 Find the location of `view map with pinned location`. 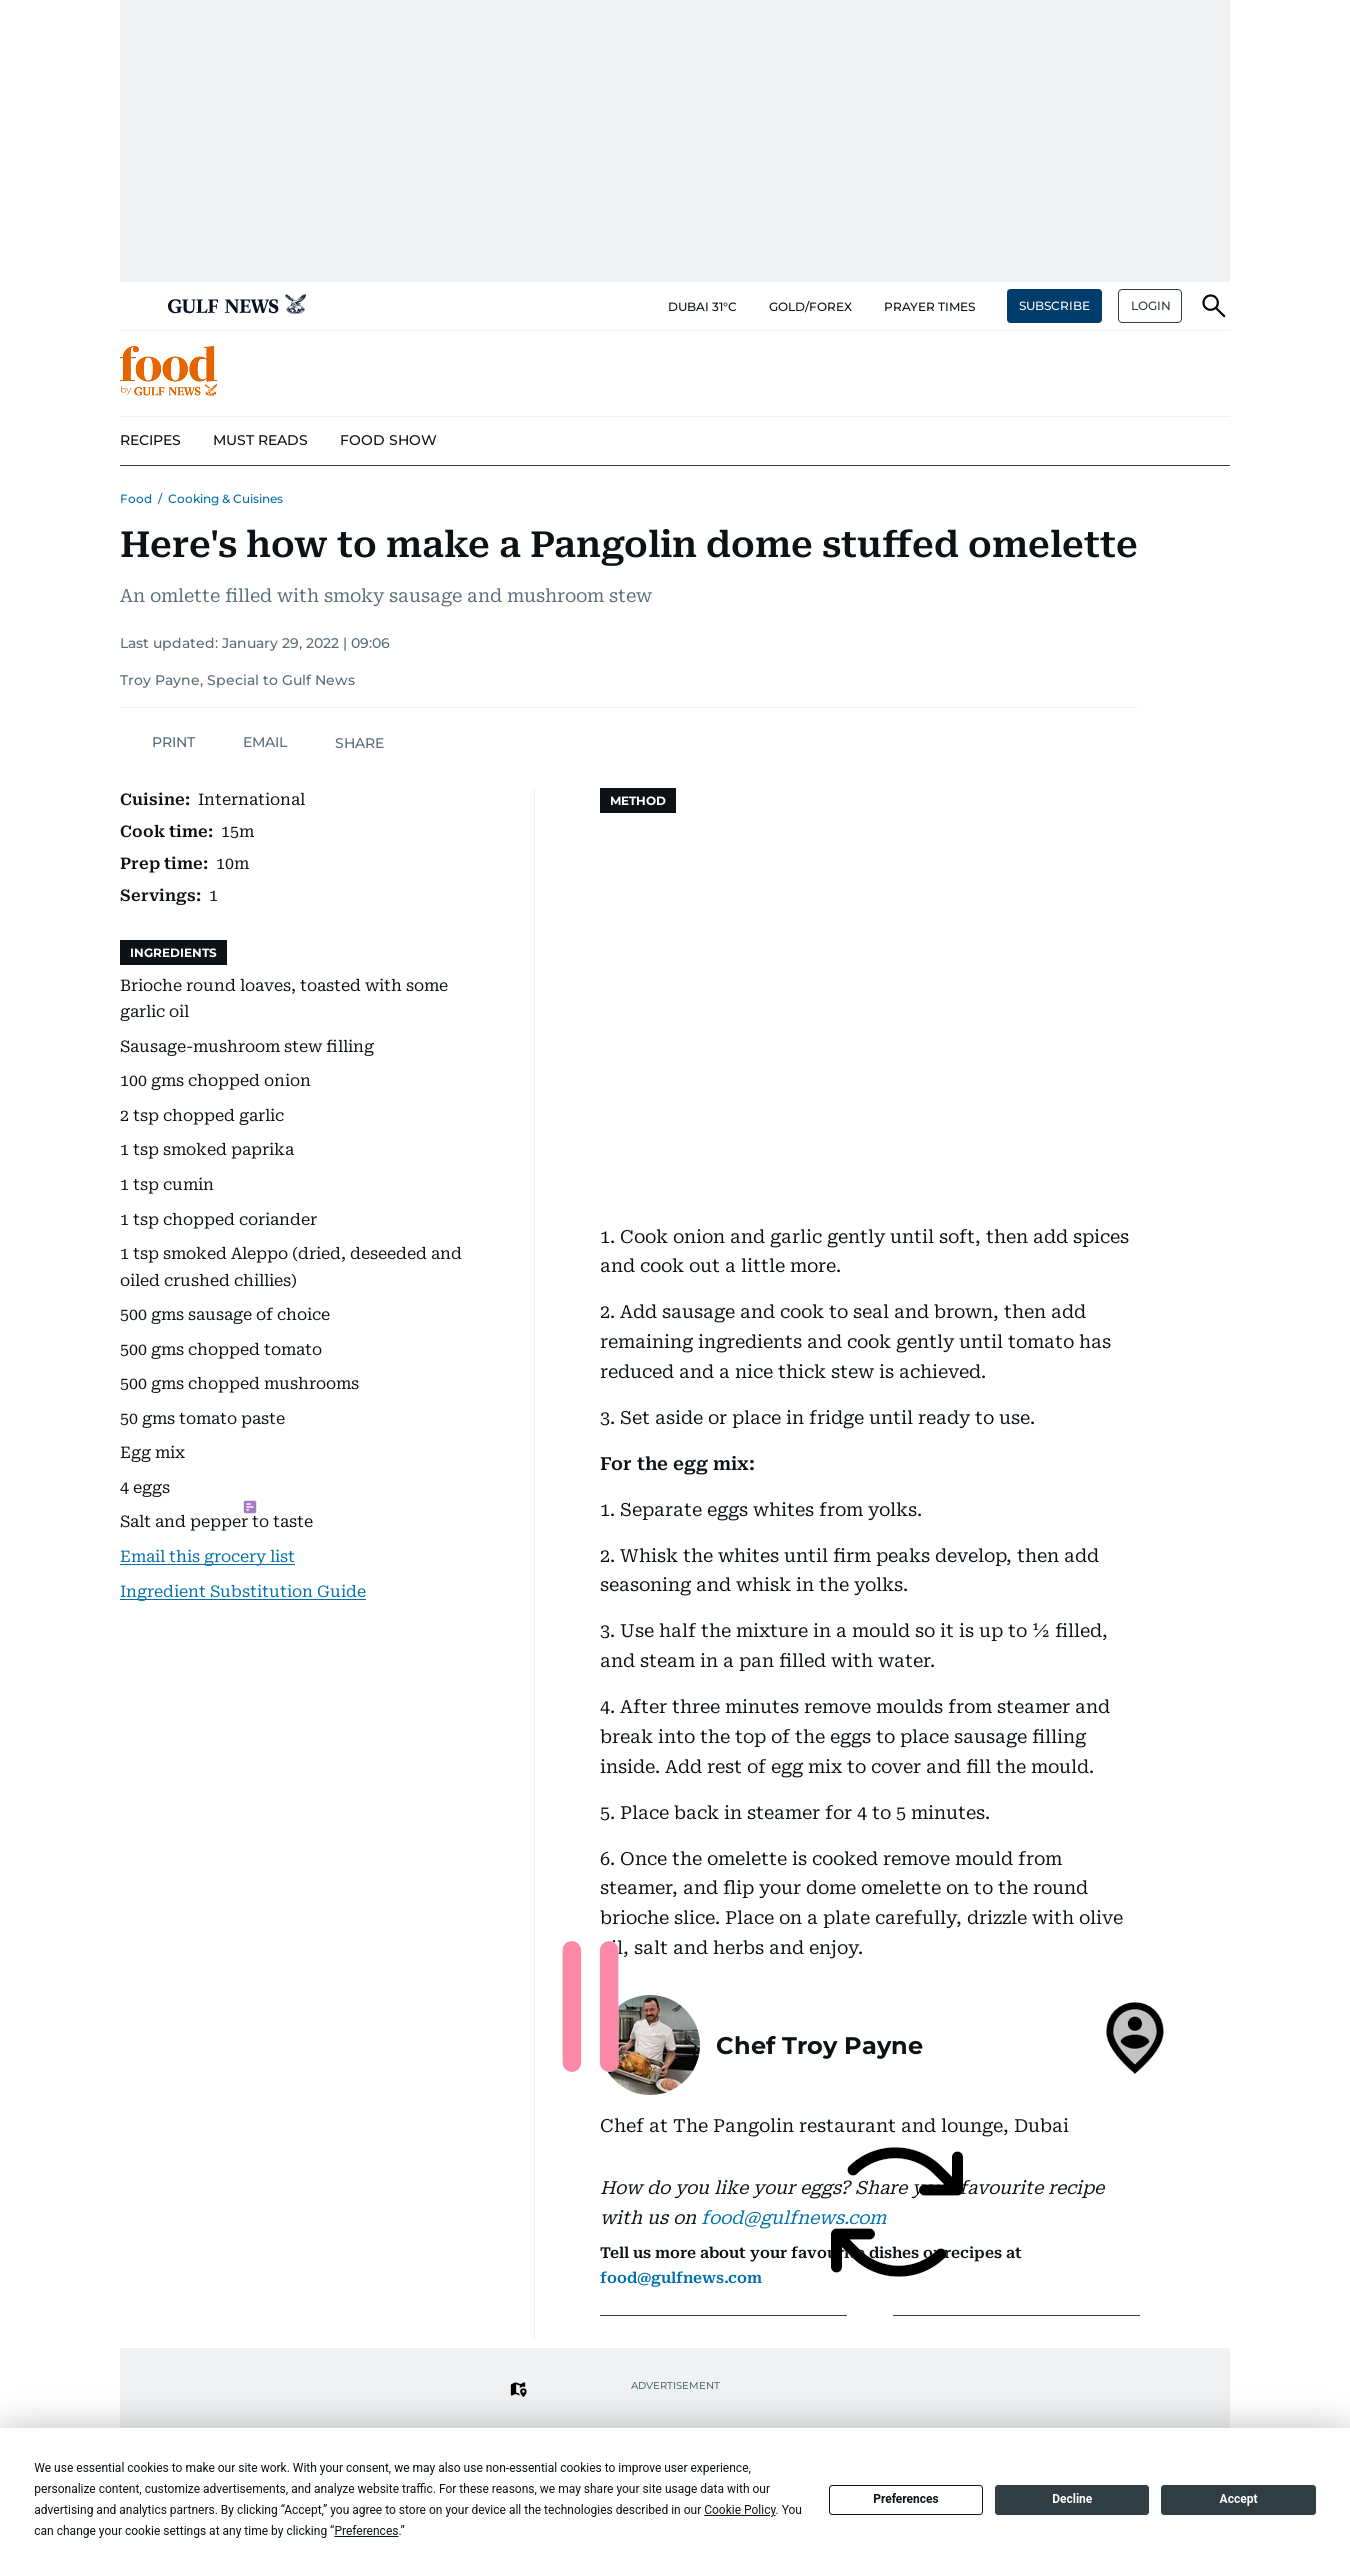

view map with pinned location is located at coordinates (518, 2389).